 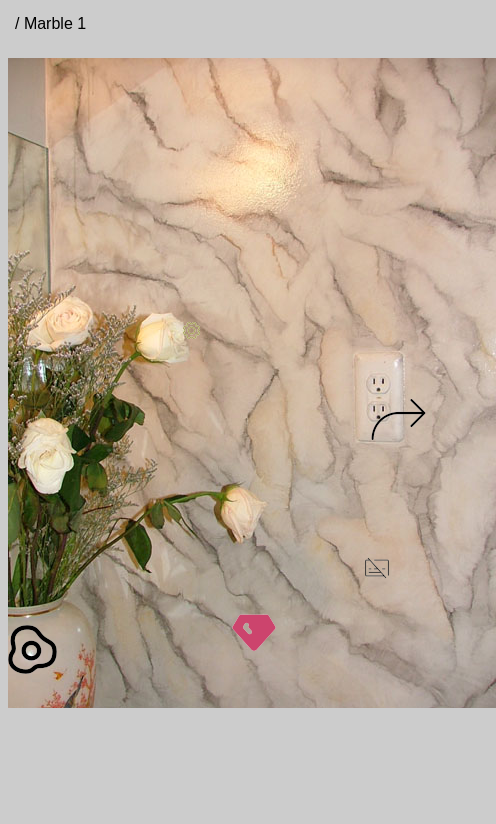 What do you see at coordinates (398, 419) in the screenshot?
I see `share or forward content` at bounding box center [398, 419].